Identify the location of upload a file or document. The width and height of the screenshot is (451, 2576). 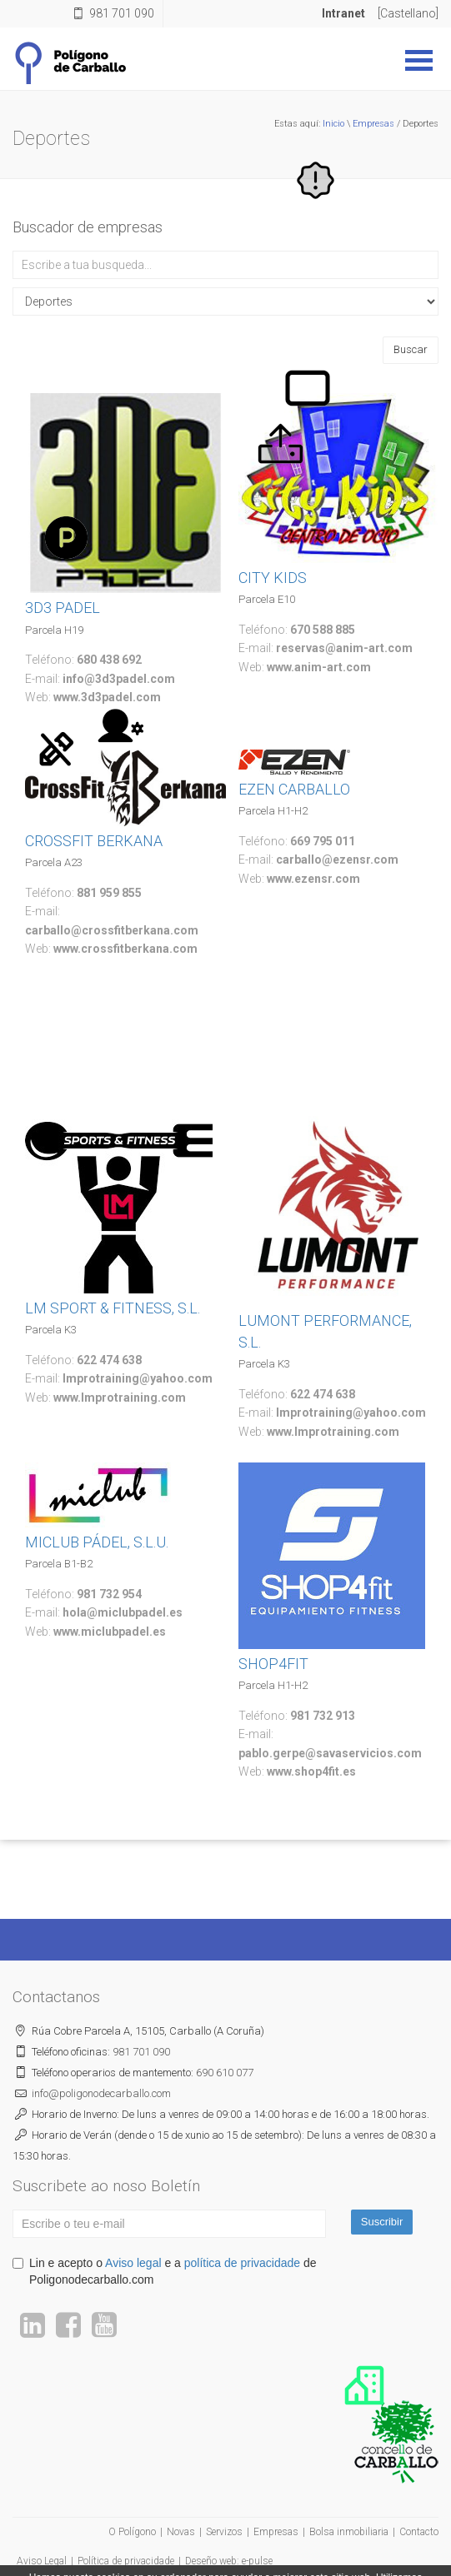
(280, 446).